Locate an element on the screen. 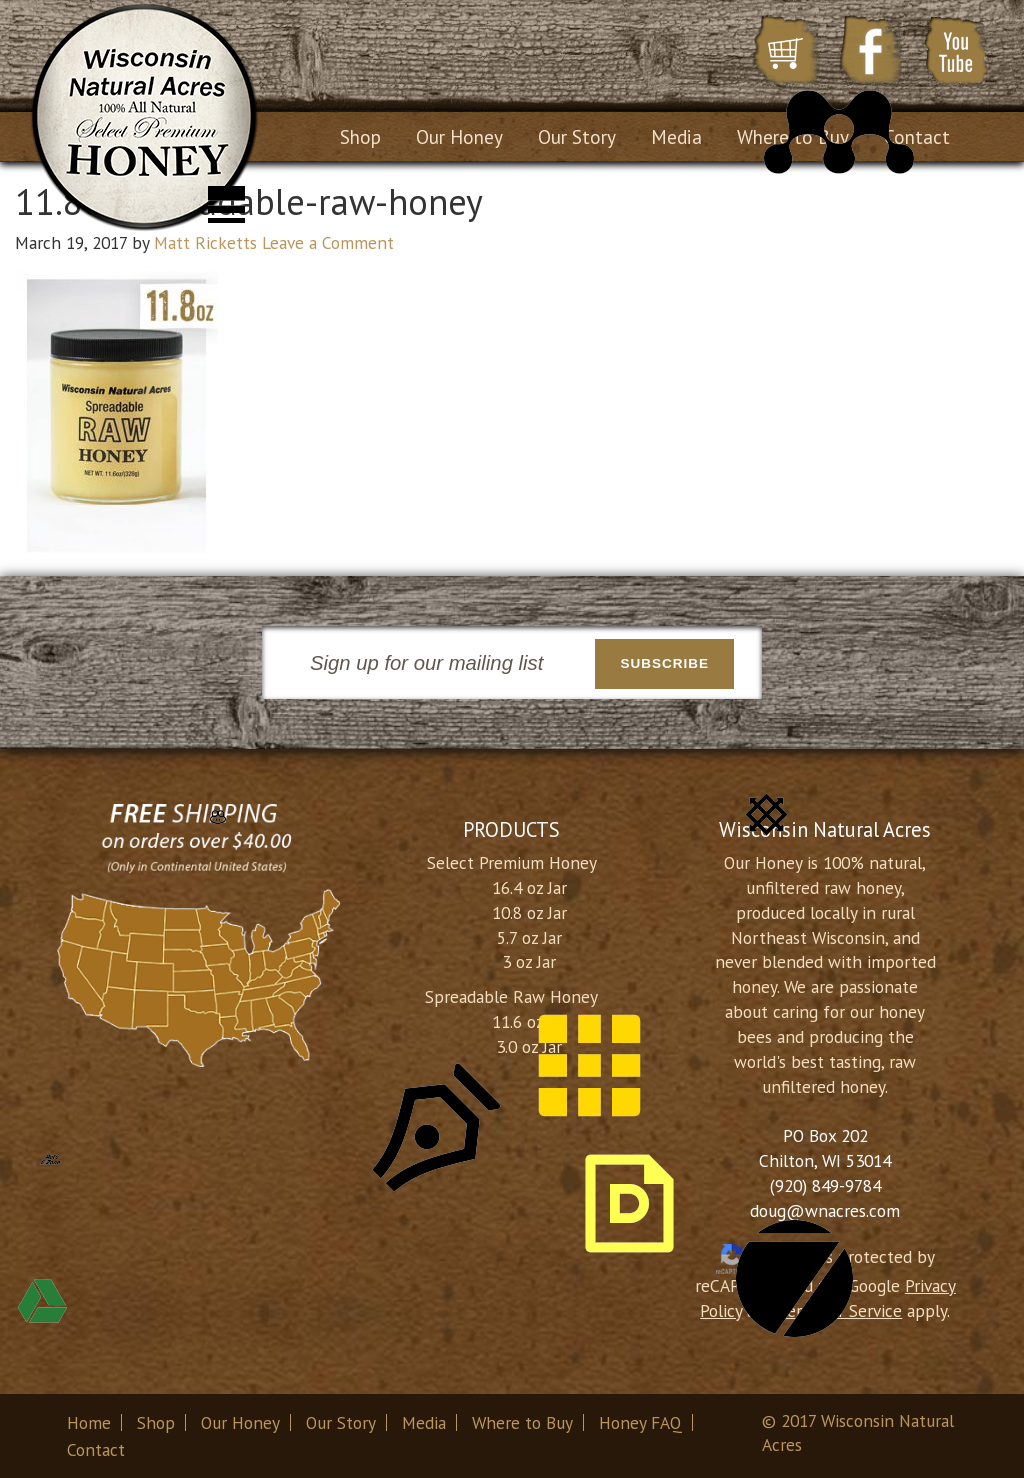  open Google Drive is located at coordinates (42, 1301).